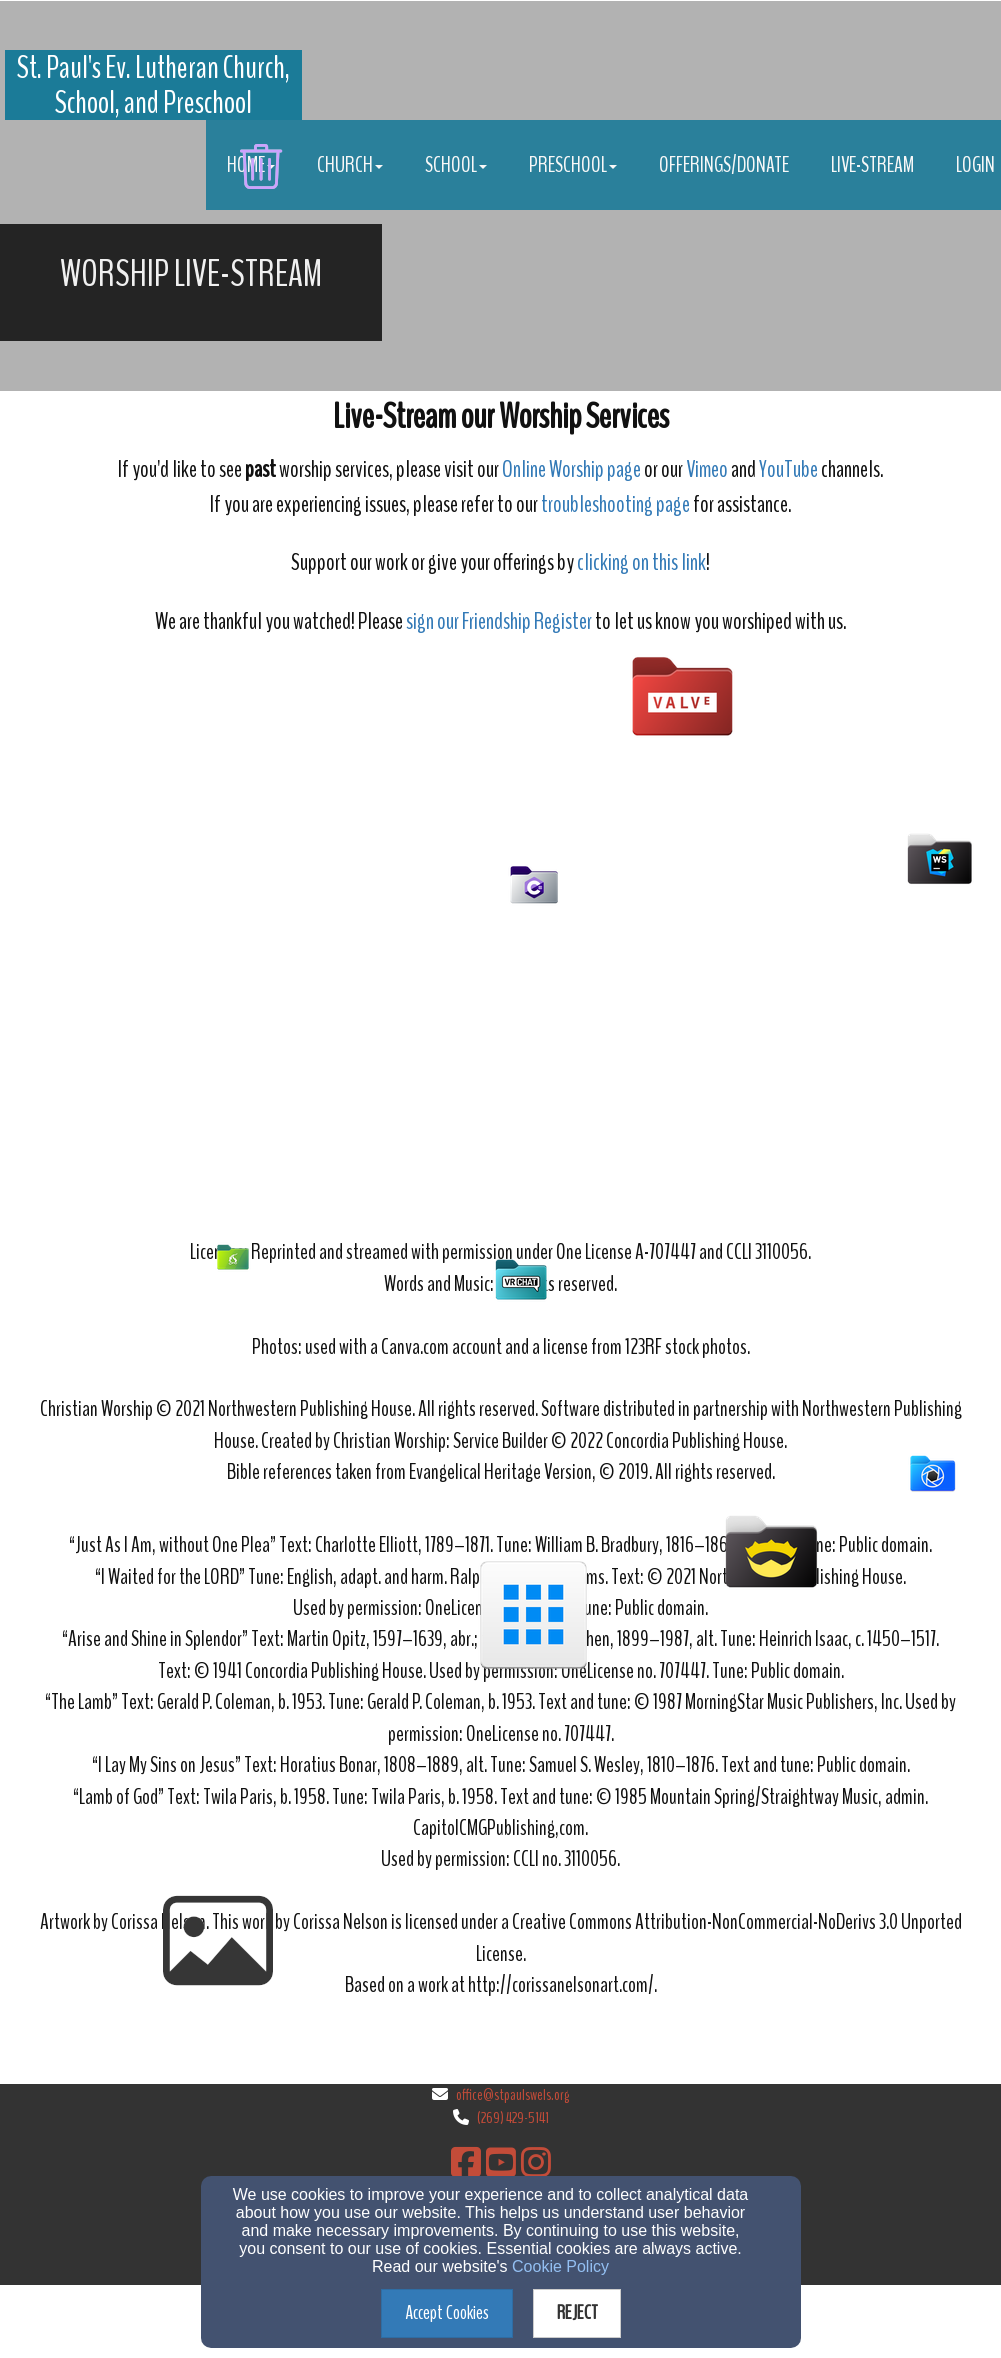 The image size is (1001, 2358). Describe the element at coordinates (771, 1554) in the screenshot. I see `folder containing nim programming language projects` at that location.